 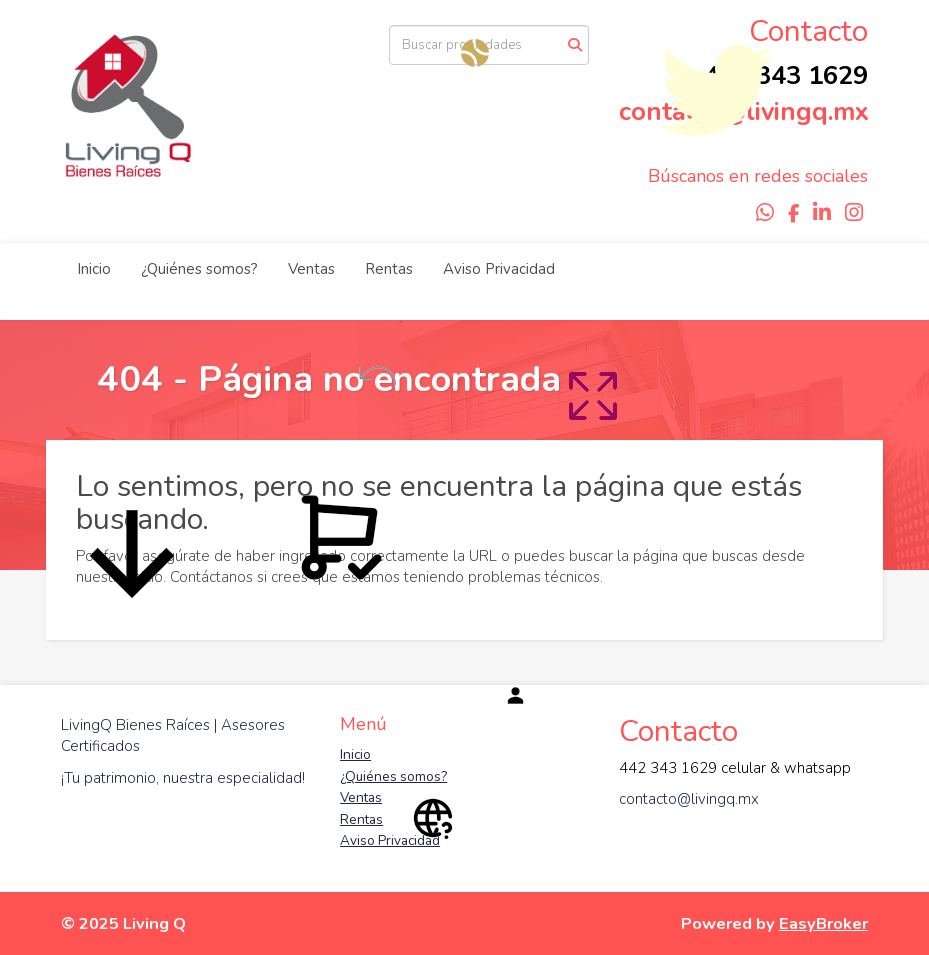 What do you see at coordinates (593, 396) in the screenshot?
I see `expand to fullscreen mode` at bounding box center [593, 396].